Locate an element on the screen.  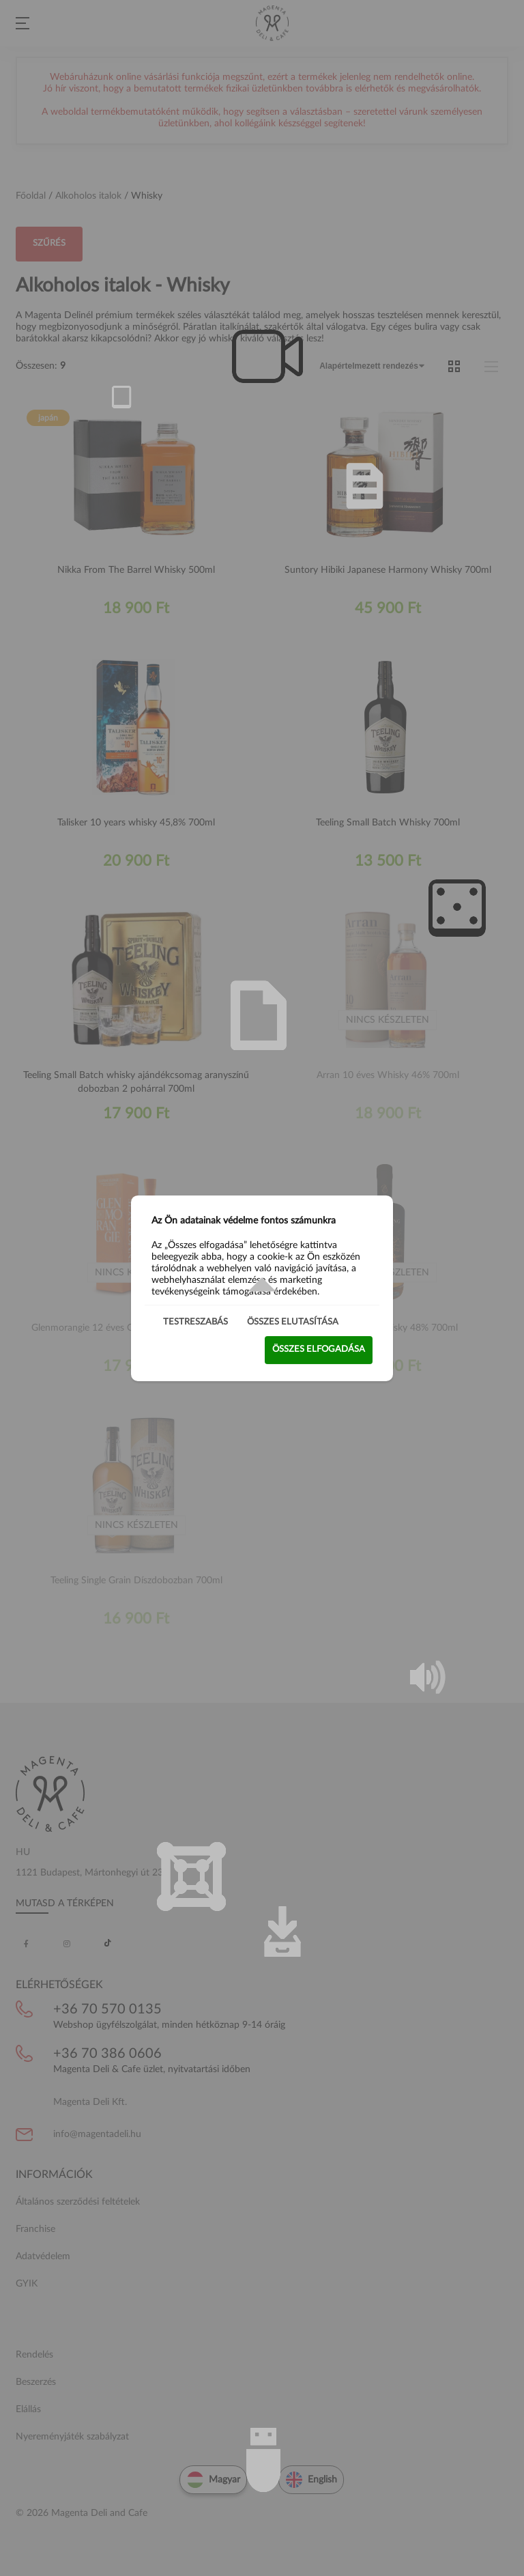
indicates low volume level is located at coordinates (428, 1677).